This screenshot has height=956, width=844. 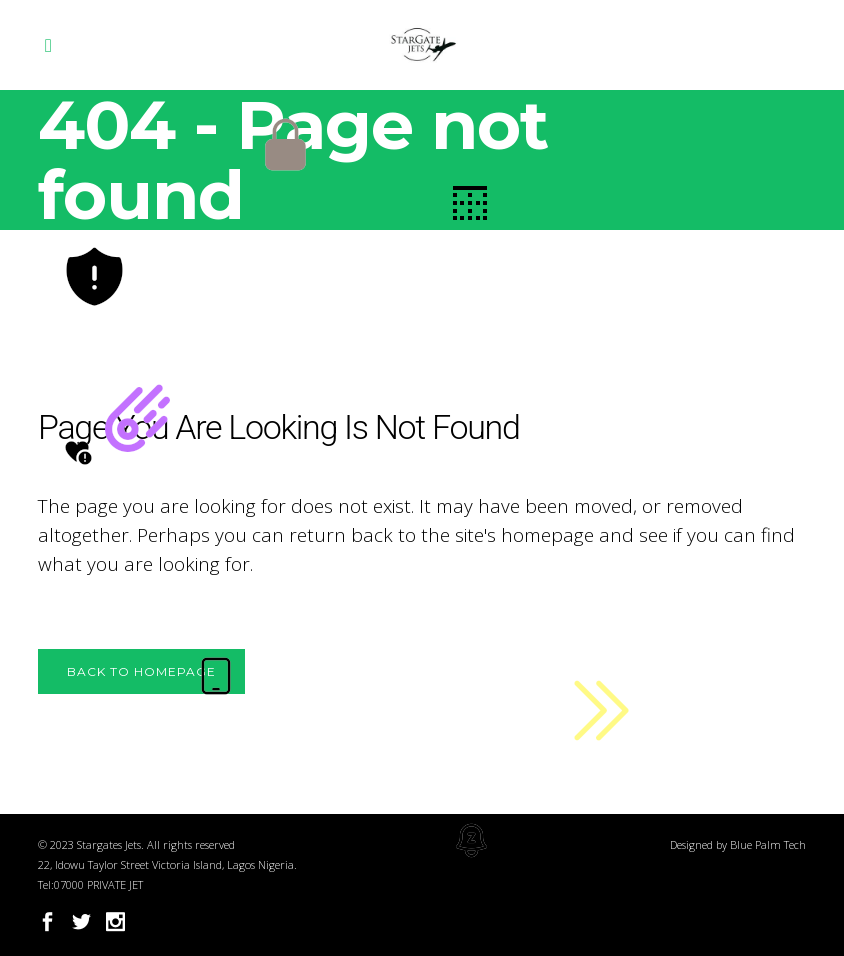 I want to click on health alert or warning notification, so click(x=78, y=451).